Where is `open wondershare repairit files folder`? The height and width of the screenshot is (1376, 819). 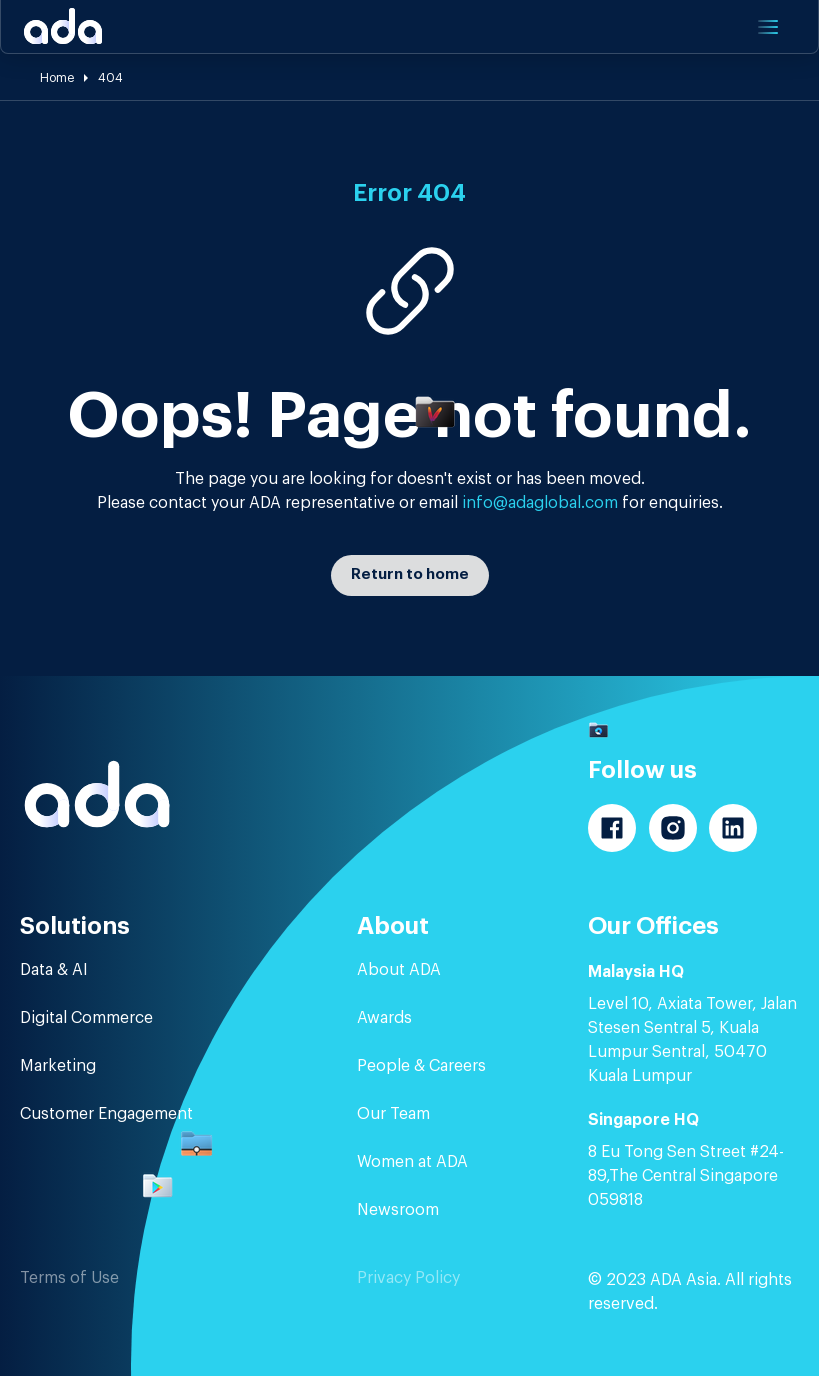 open wondershare repairit files folder is located at coordinates (598, 730).